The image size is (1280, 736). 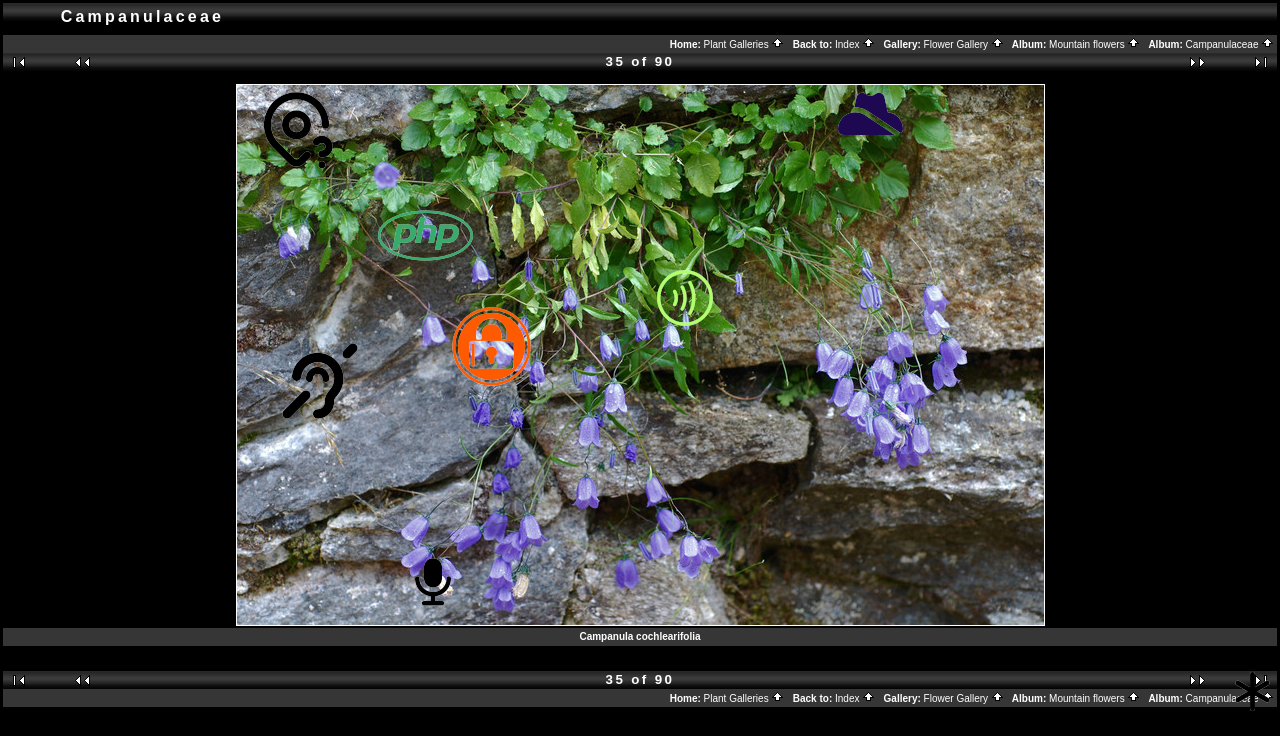 I want to click on php programming language logo, so click(x=425, y=235).